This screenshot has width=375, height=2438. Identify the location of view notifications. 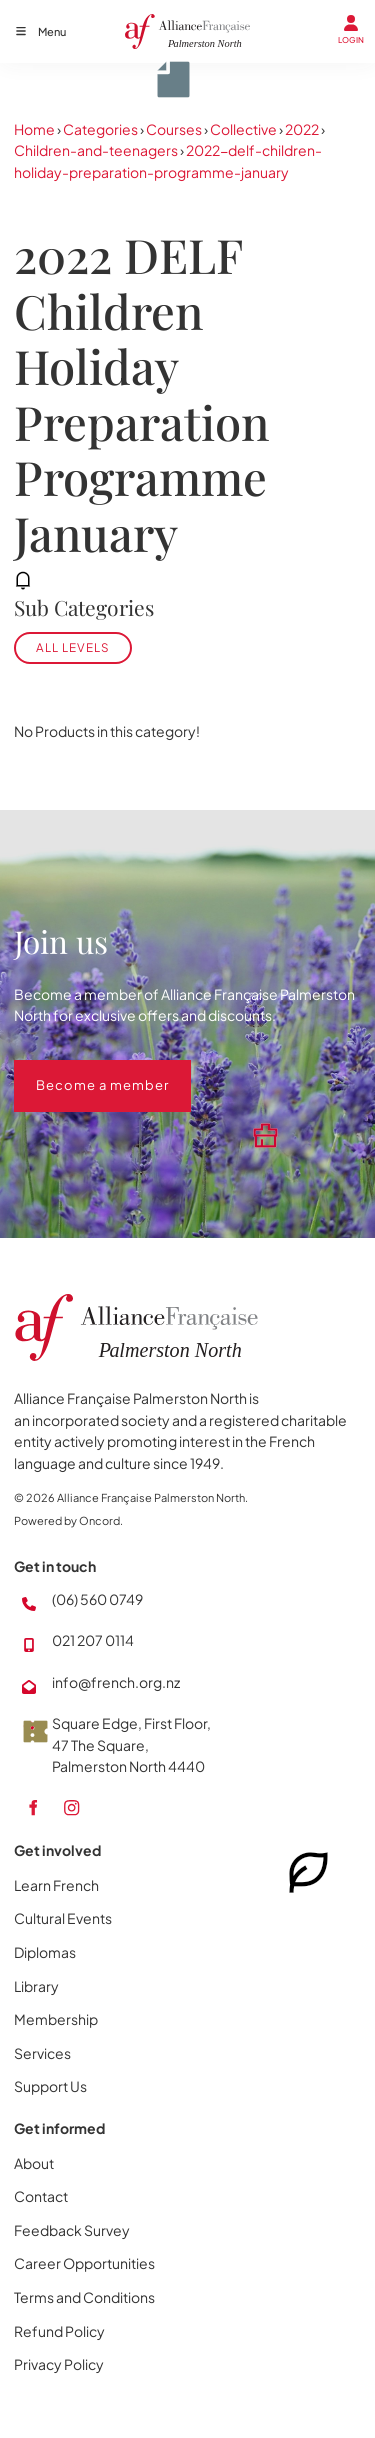
(23, 580).